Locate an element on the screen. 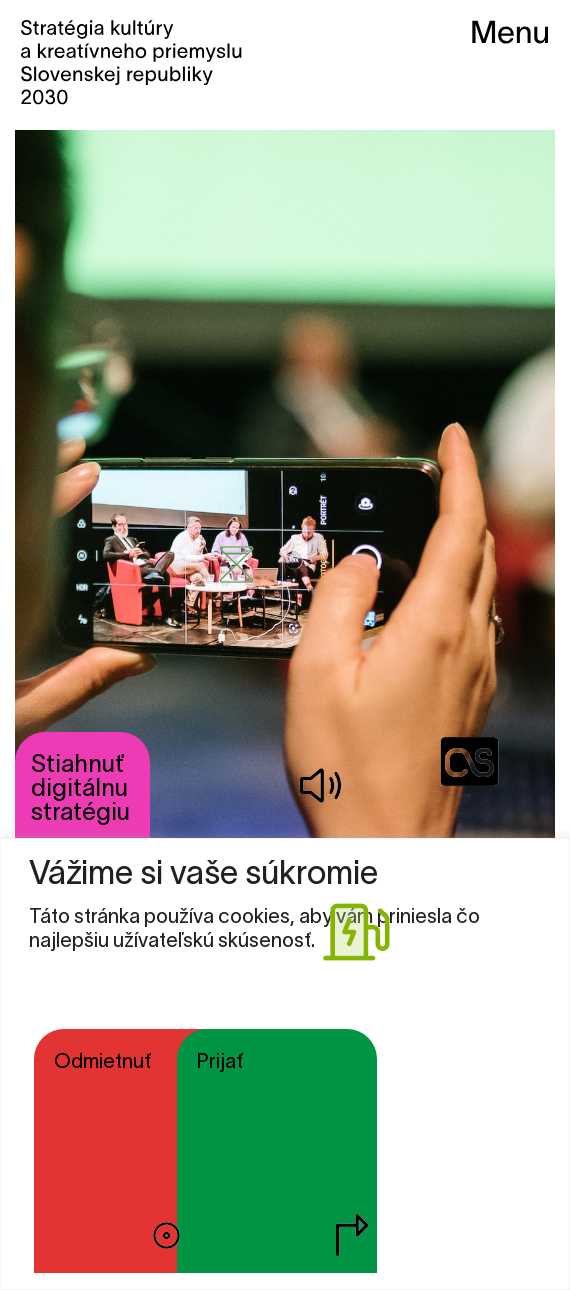  indicates high time remaining is located at coordinates (236, 564).